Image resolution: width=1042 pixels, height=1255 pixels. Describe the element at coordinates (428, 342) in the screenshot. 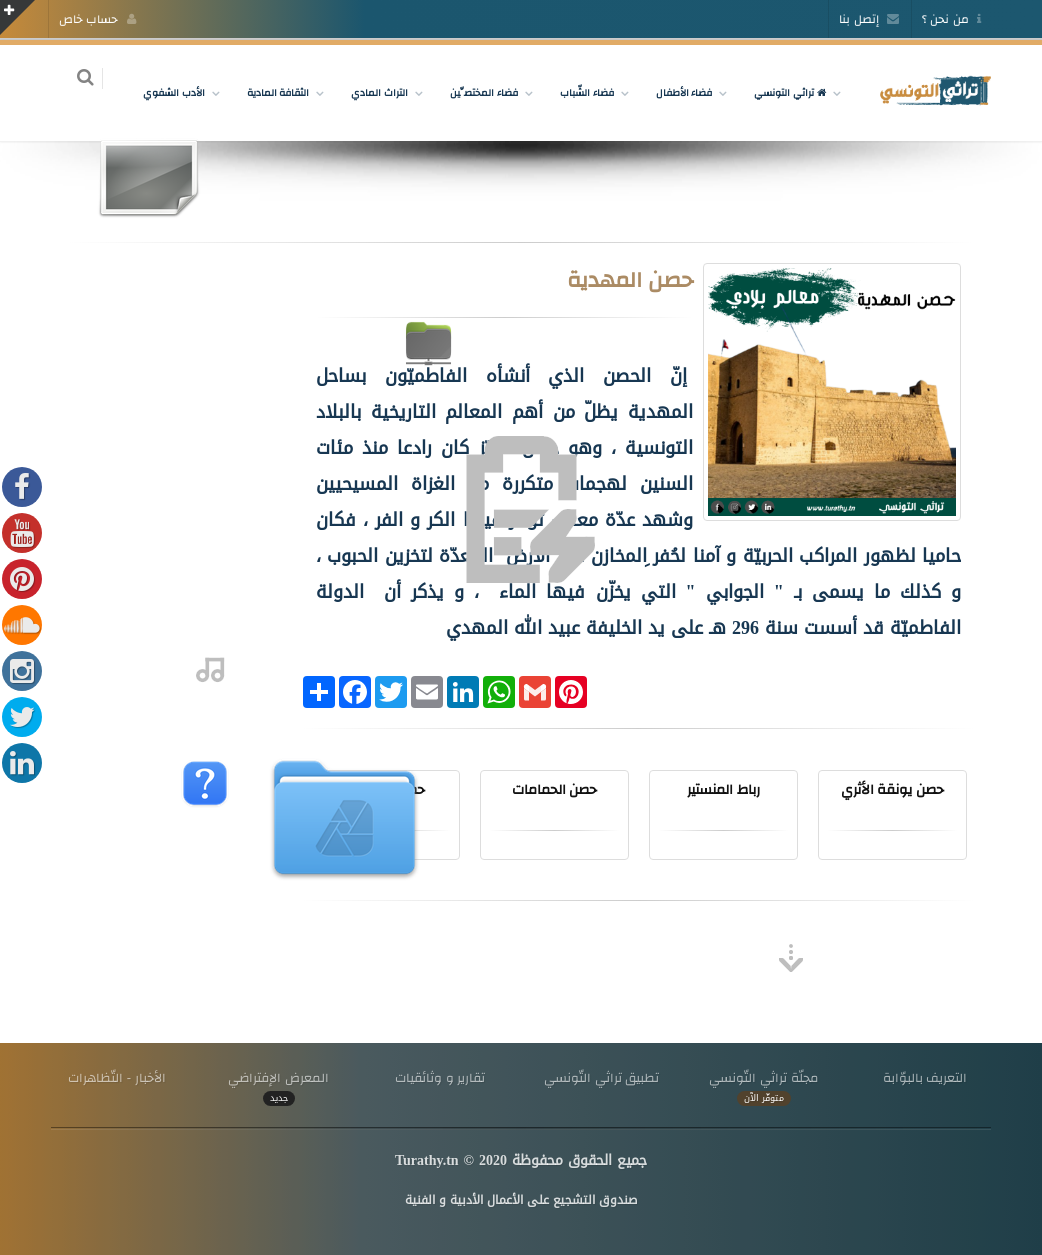

I see `access files stored on a remote server` at that location.